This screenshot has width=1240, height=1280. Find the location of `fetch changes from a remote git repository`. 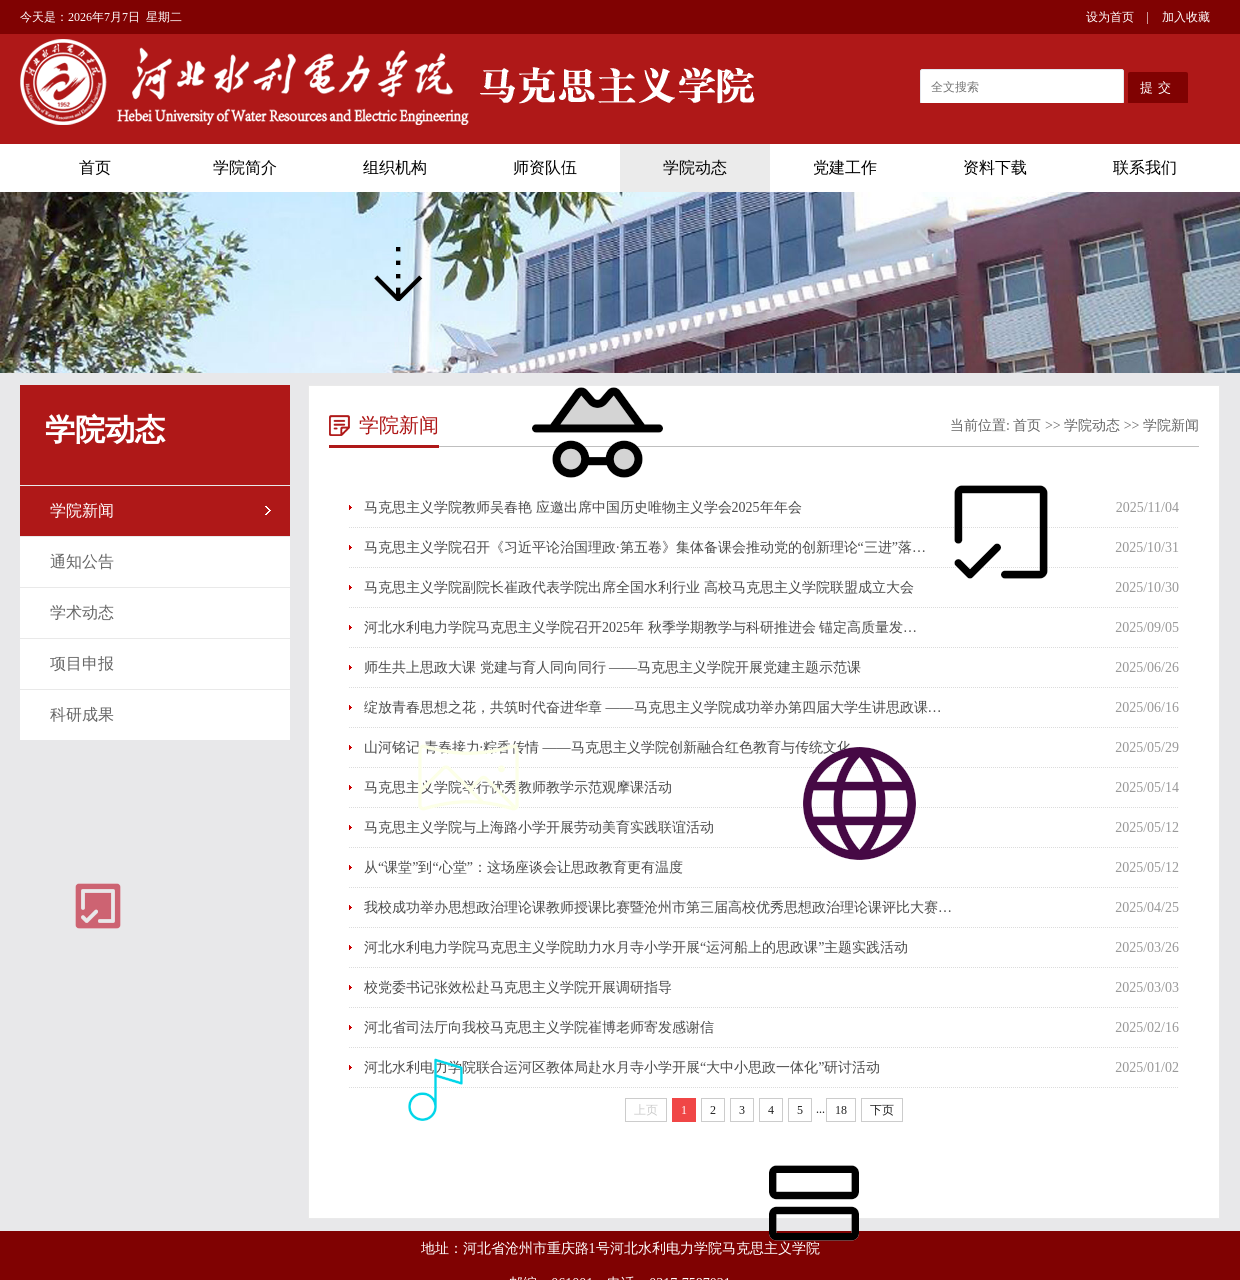

fetch changes from a remote git repository is located at coordinates (396, 274).